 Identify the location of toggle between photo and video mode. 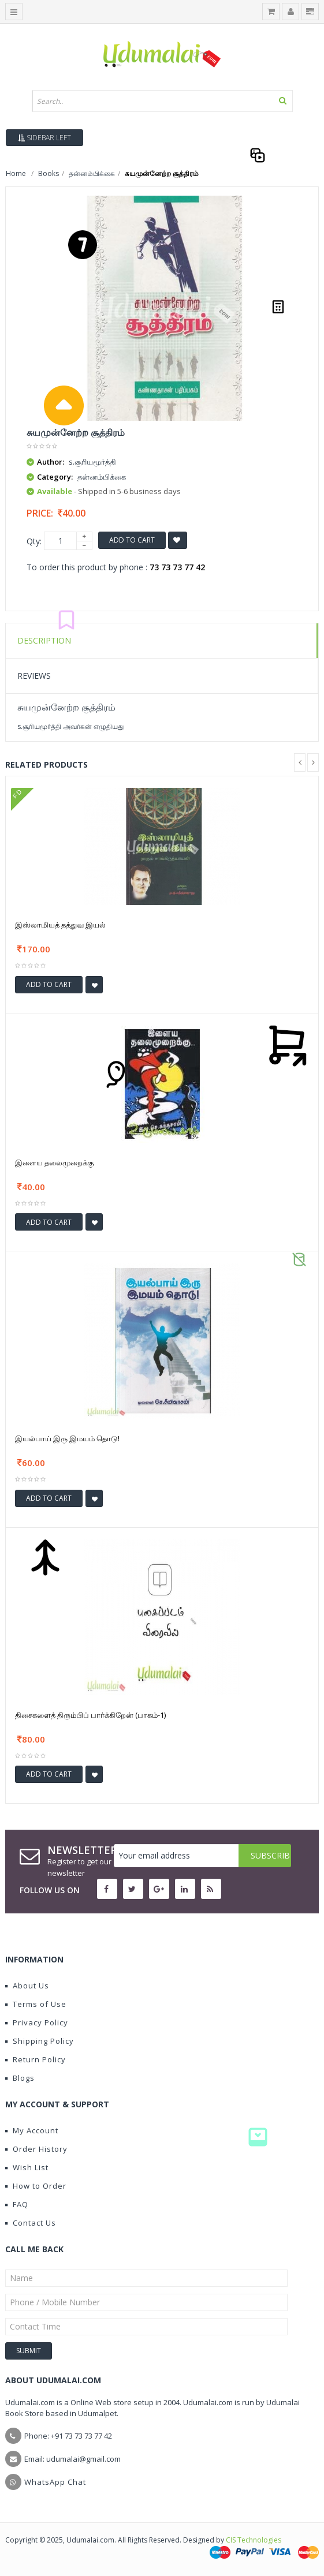
(258, 155).